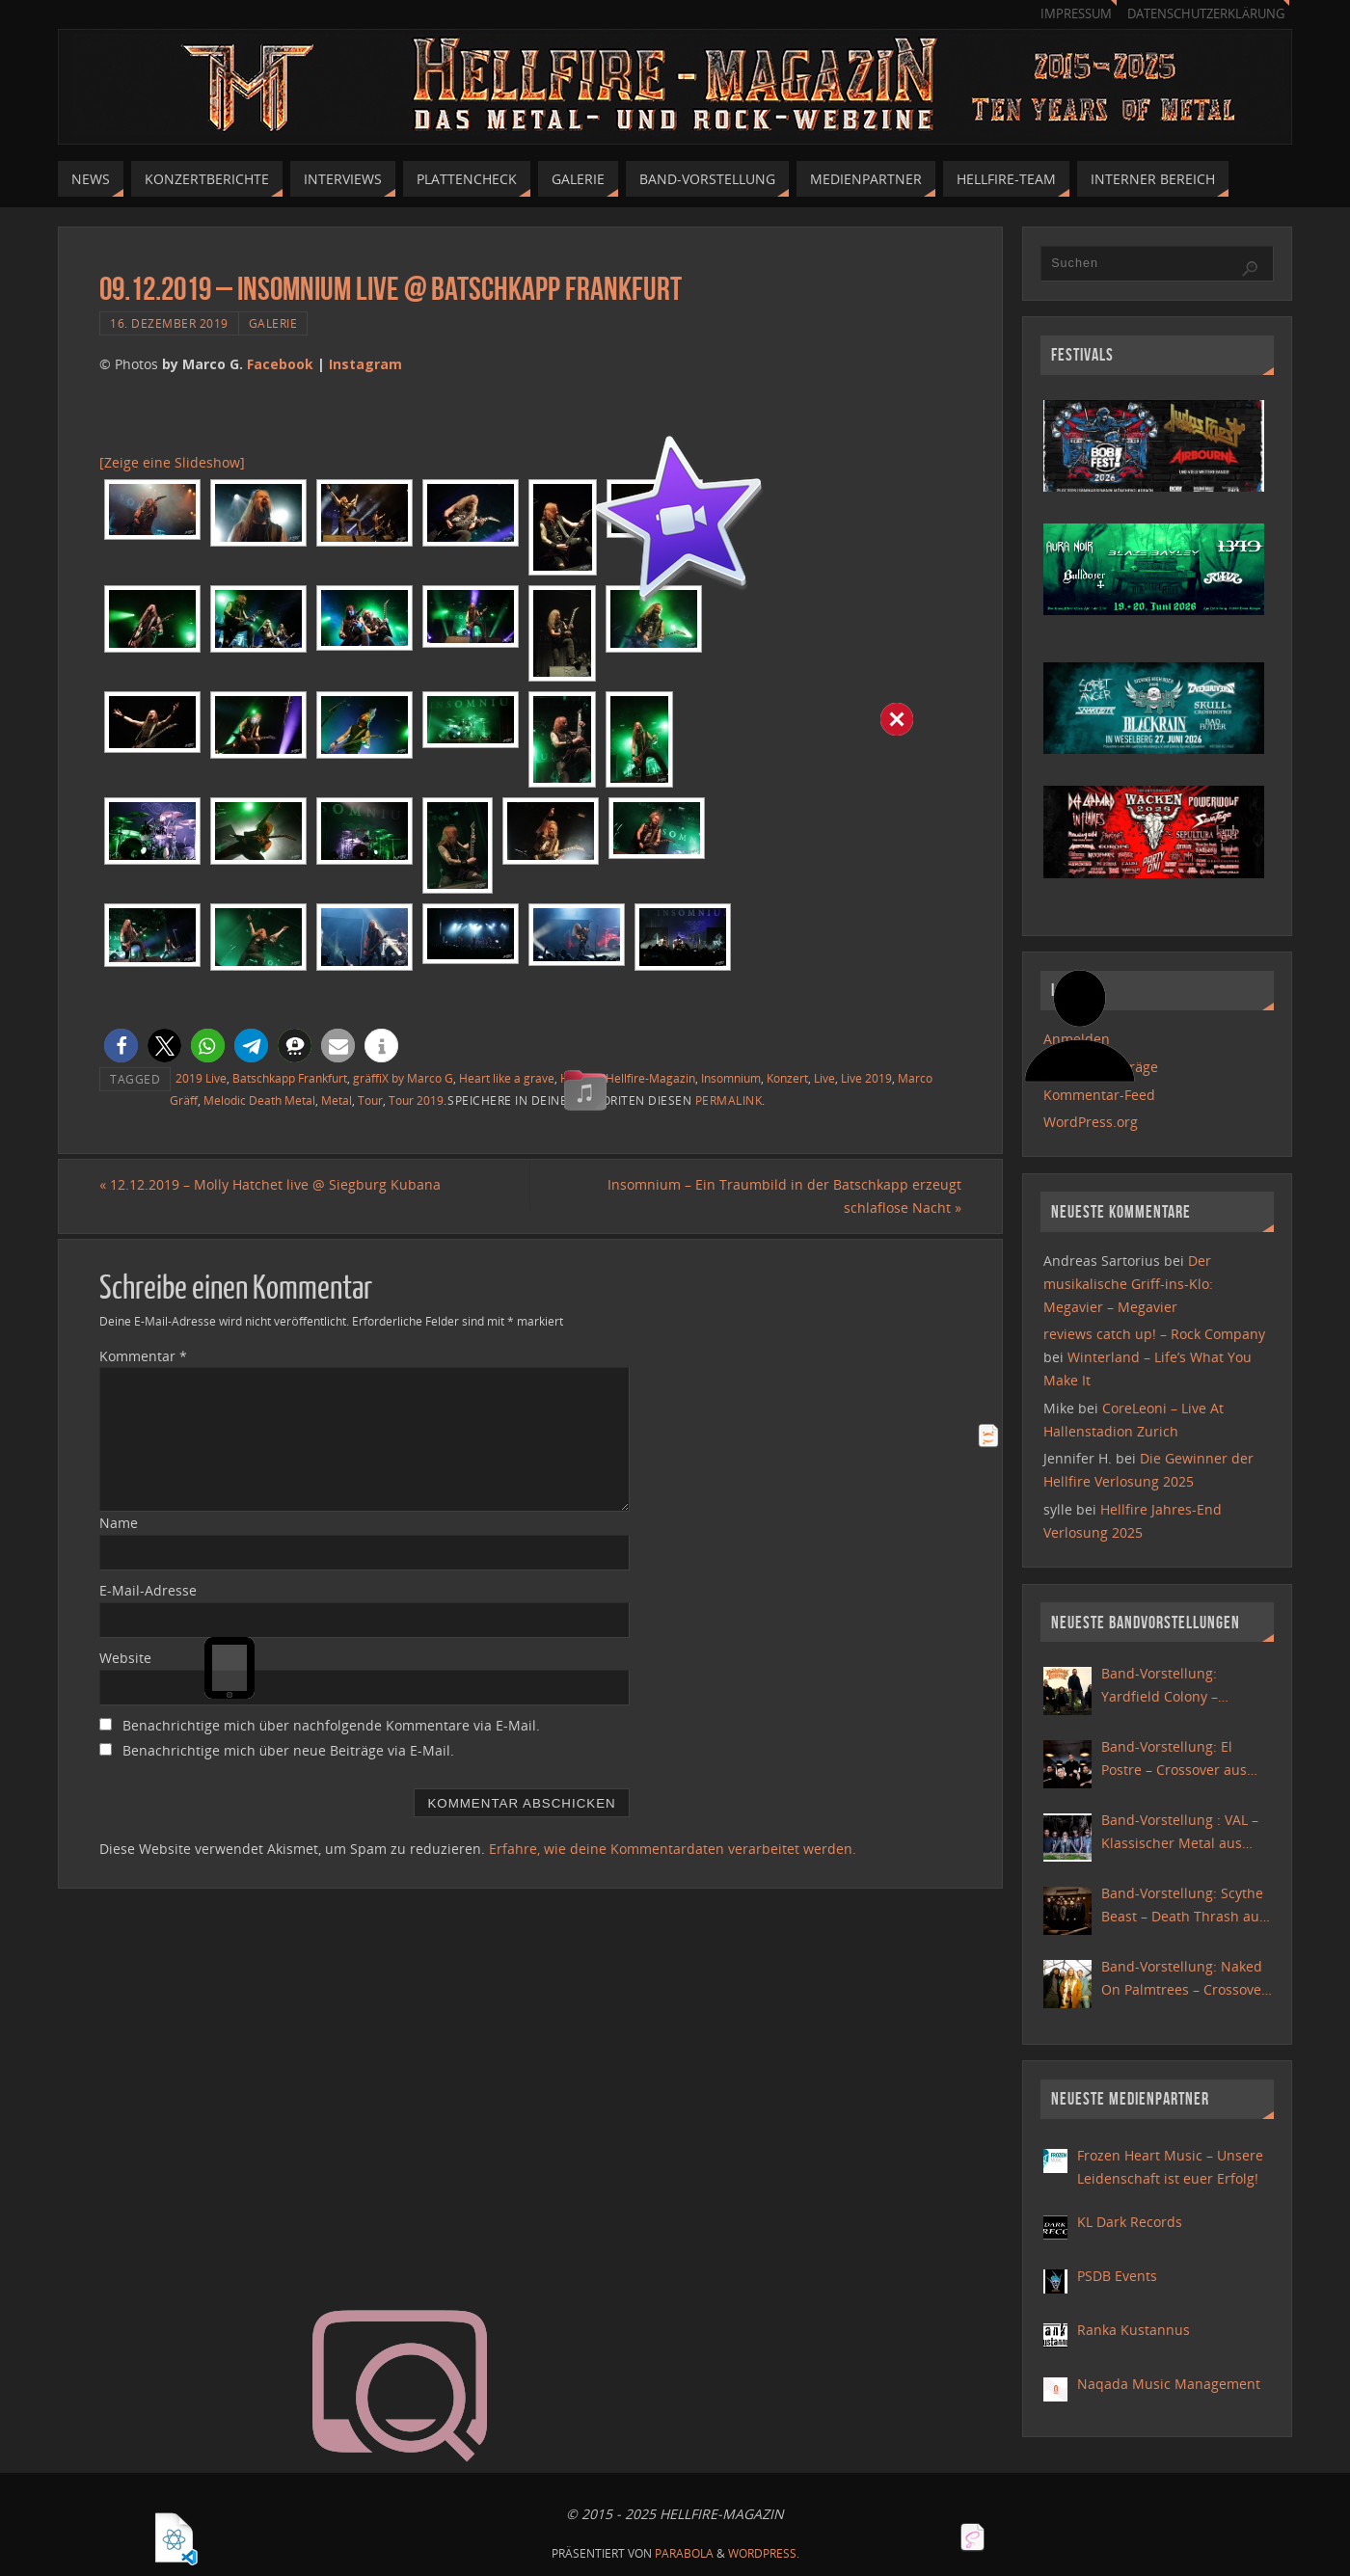 The image size is (1350, 2576). What do you see at coordinates (585, 1090) in the screenshot?
I see `open your music folder` at bounding box center [585, 1090].